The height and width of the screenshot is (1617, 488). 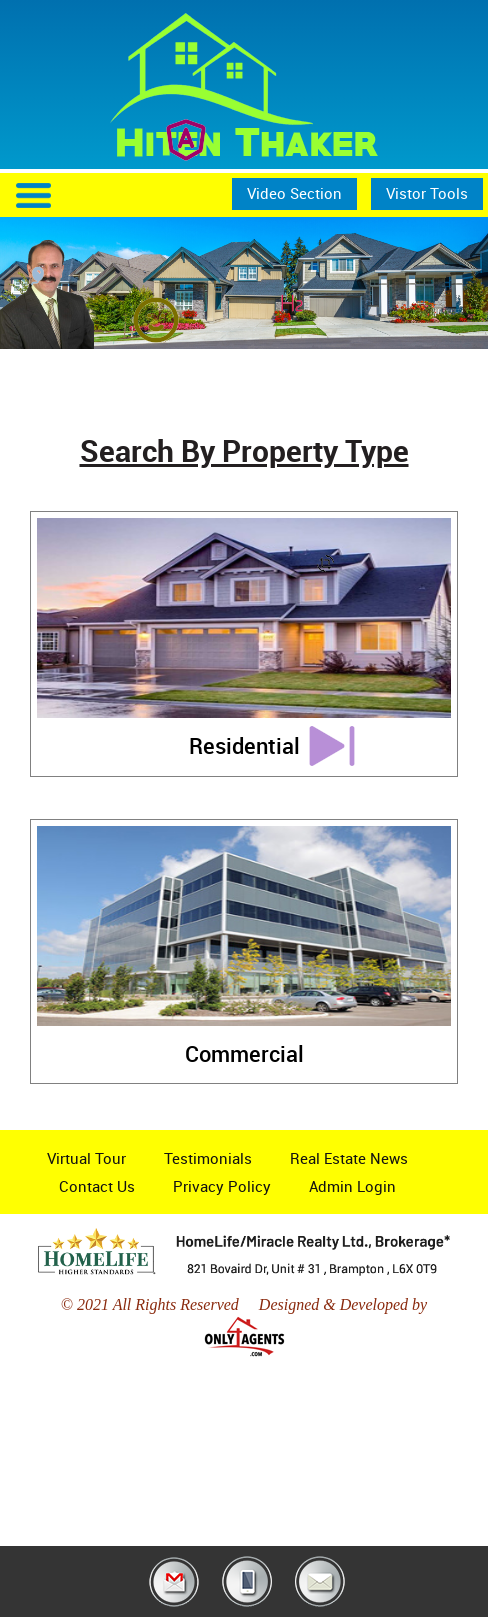 What do you see at coordinates (332, 746) in the screenshot?
I see `skip to the next track` at bounding box center [332, 746].